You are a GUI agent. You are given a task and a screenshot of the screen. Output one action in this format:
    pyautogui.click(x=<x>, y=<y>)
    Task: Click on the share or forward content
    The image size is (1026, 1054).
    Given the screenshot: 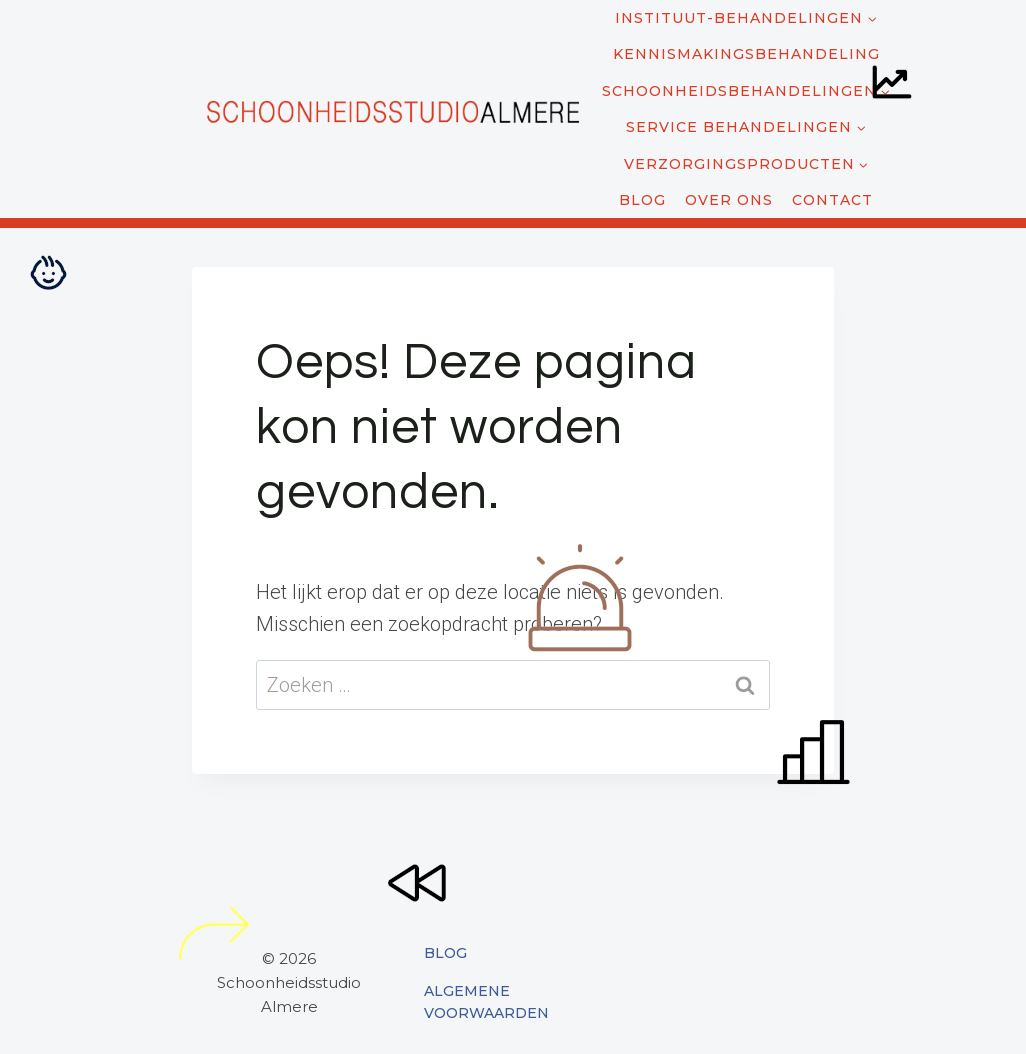 What is the action you would take?
    pyautogui.click(x=214, y=933)
    